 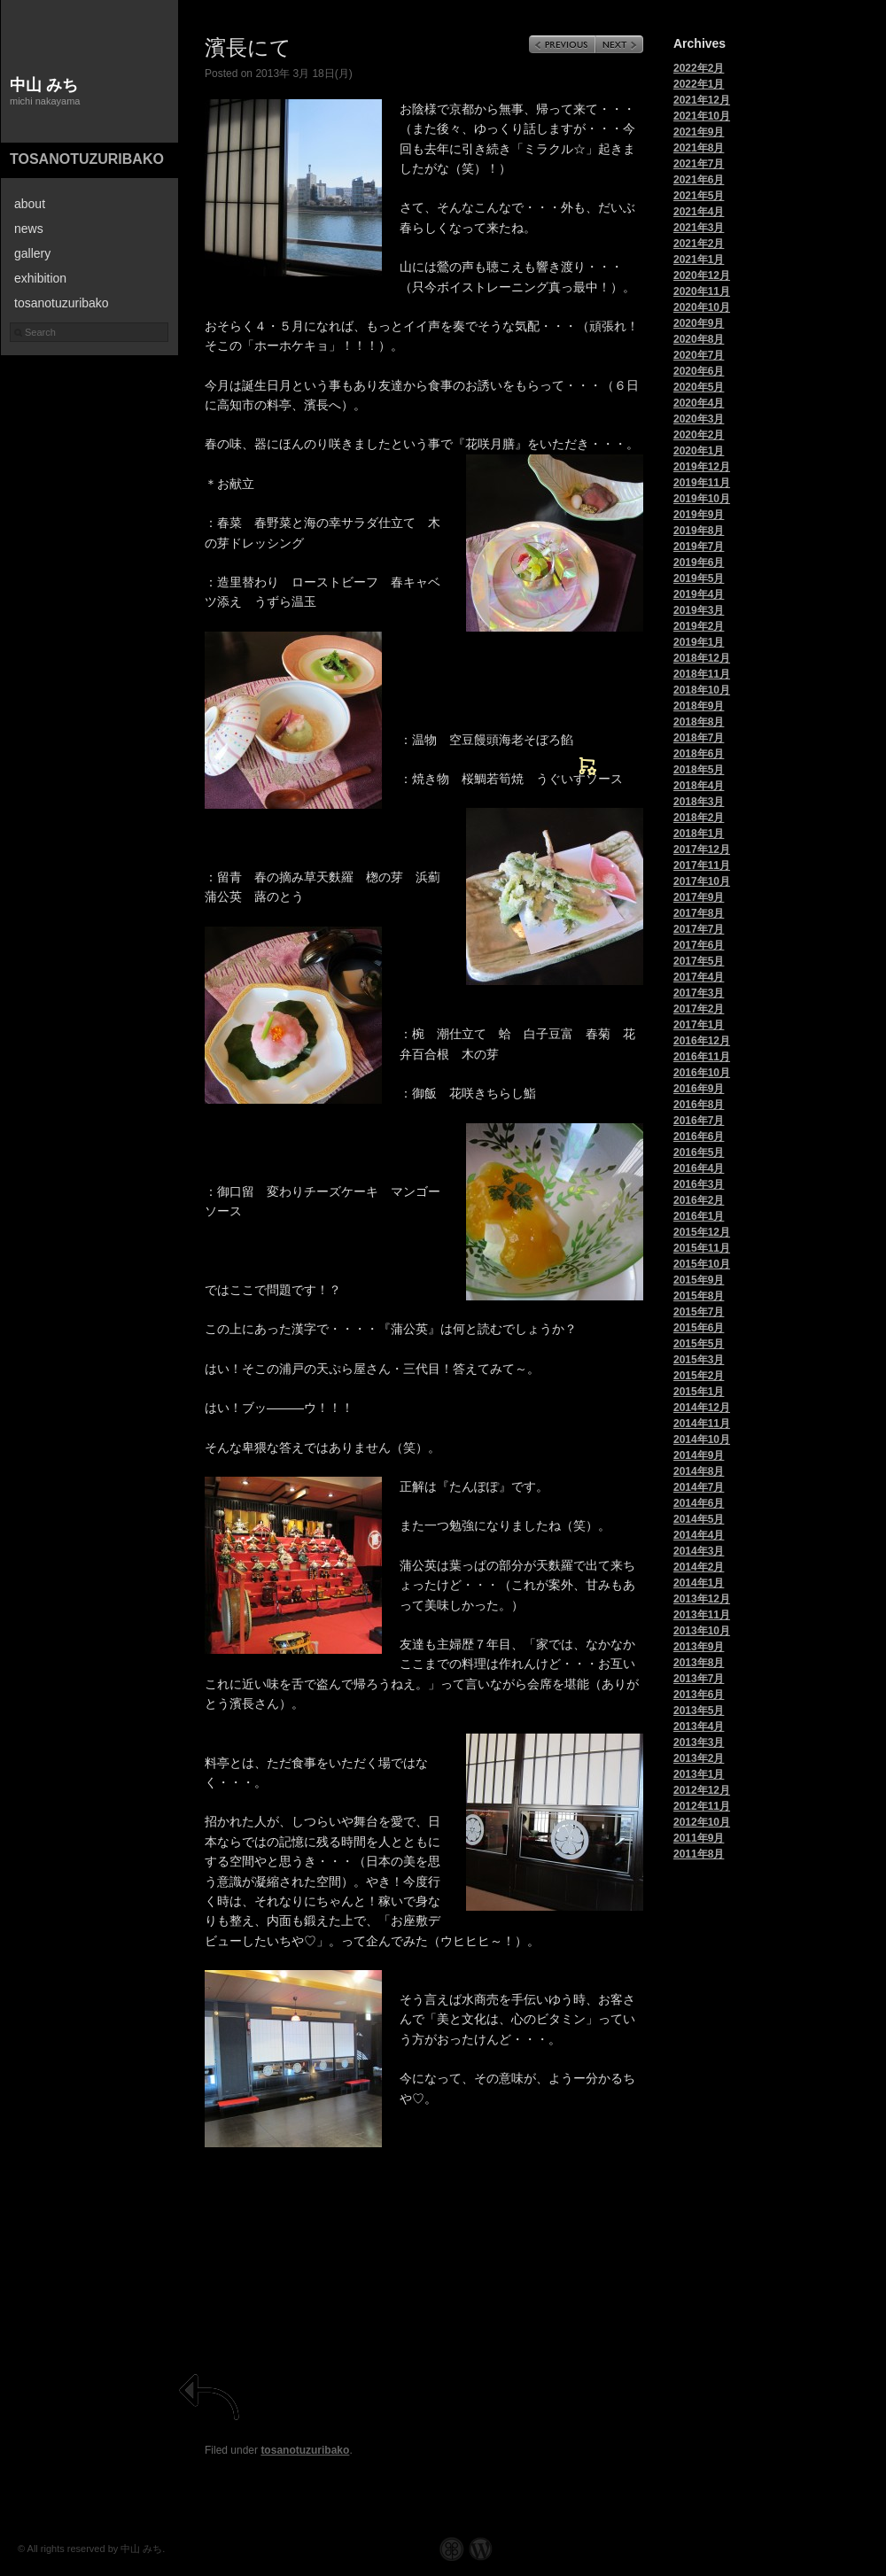 I want to click on view favorite or starred items in cart, so click(x=587, y=765).